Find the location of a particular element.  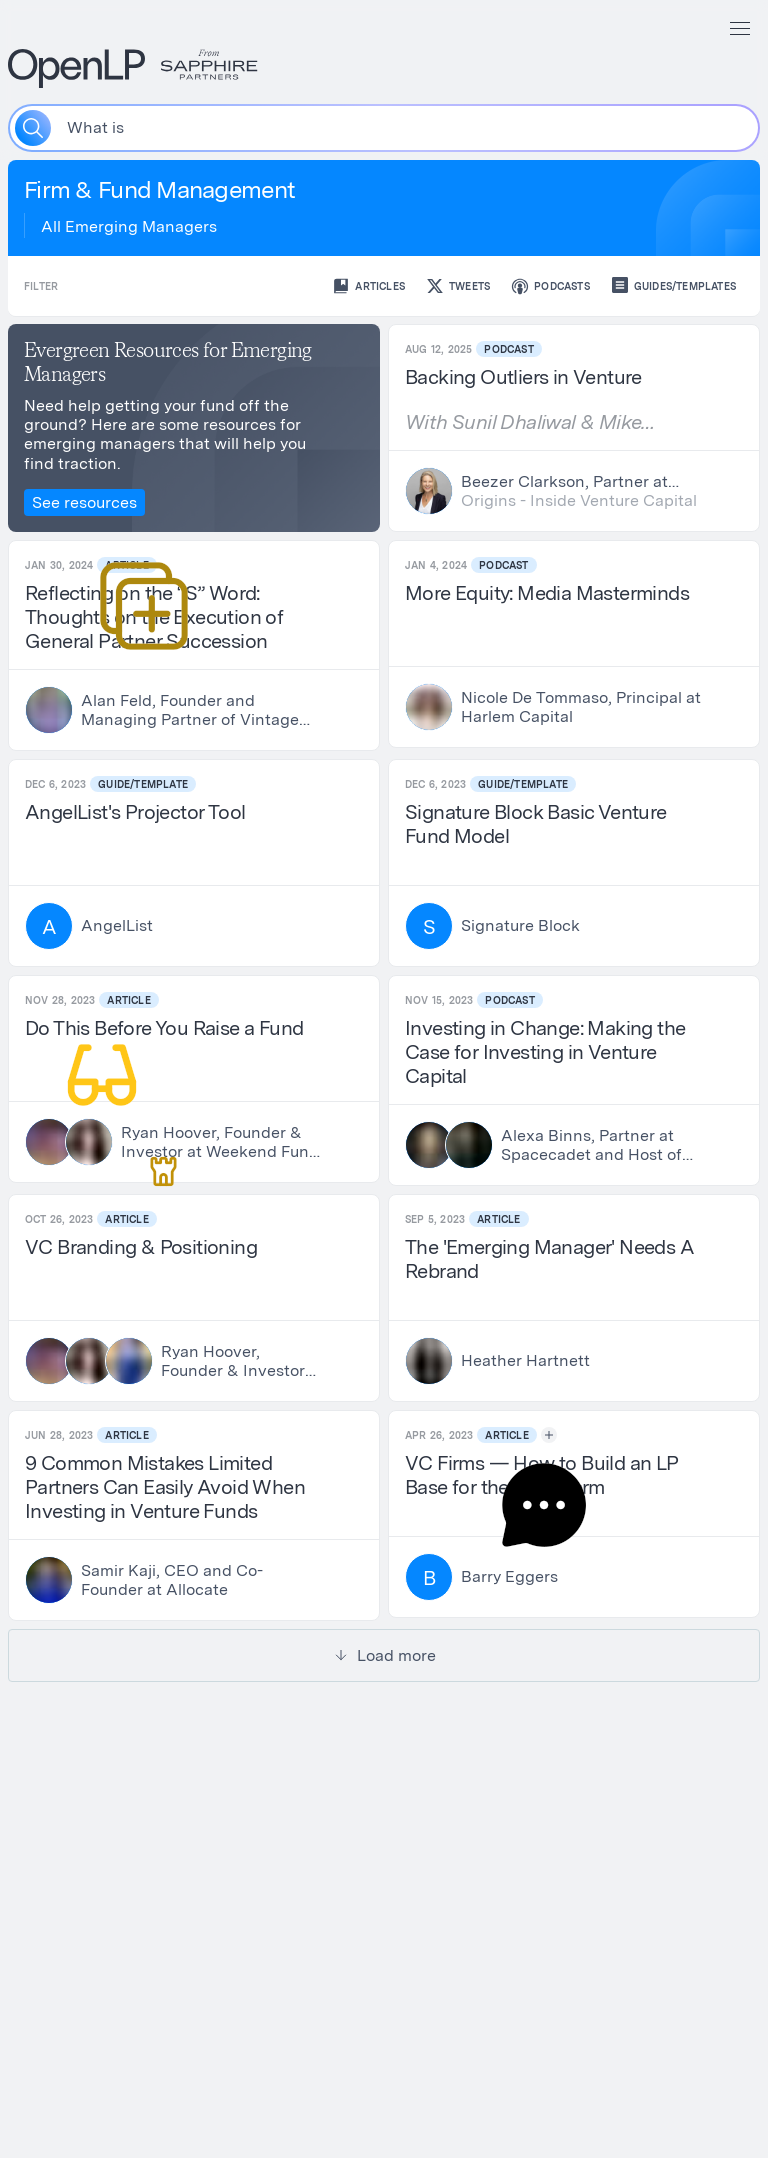

access castle or fortress-themed game is located at coordinates (163, 1171).